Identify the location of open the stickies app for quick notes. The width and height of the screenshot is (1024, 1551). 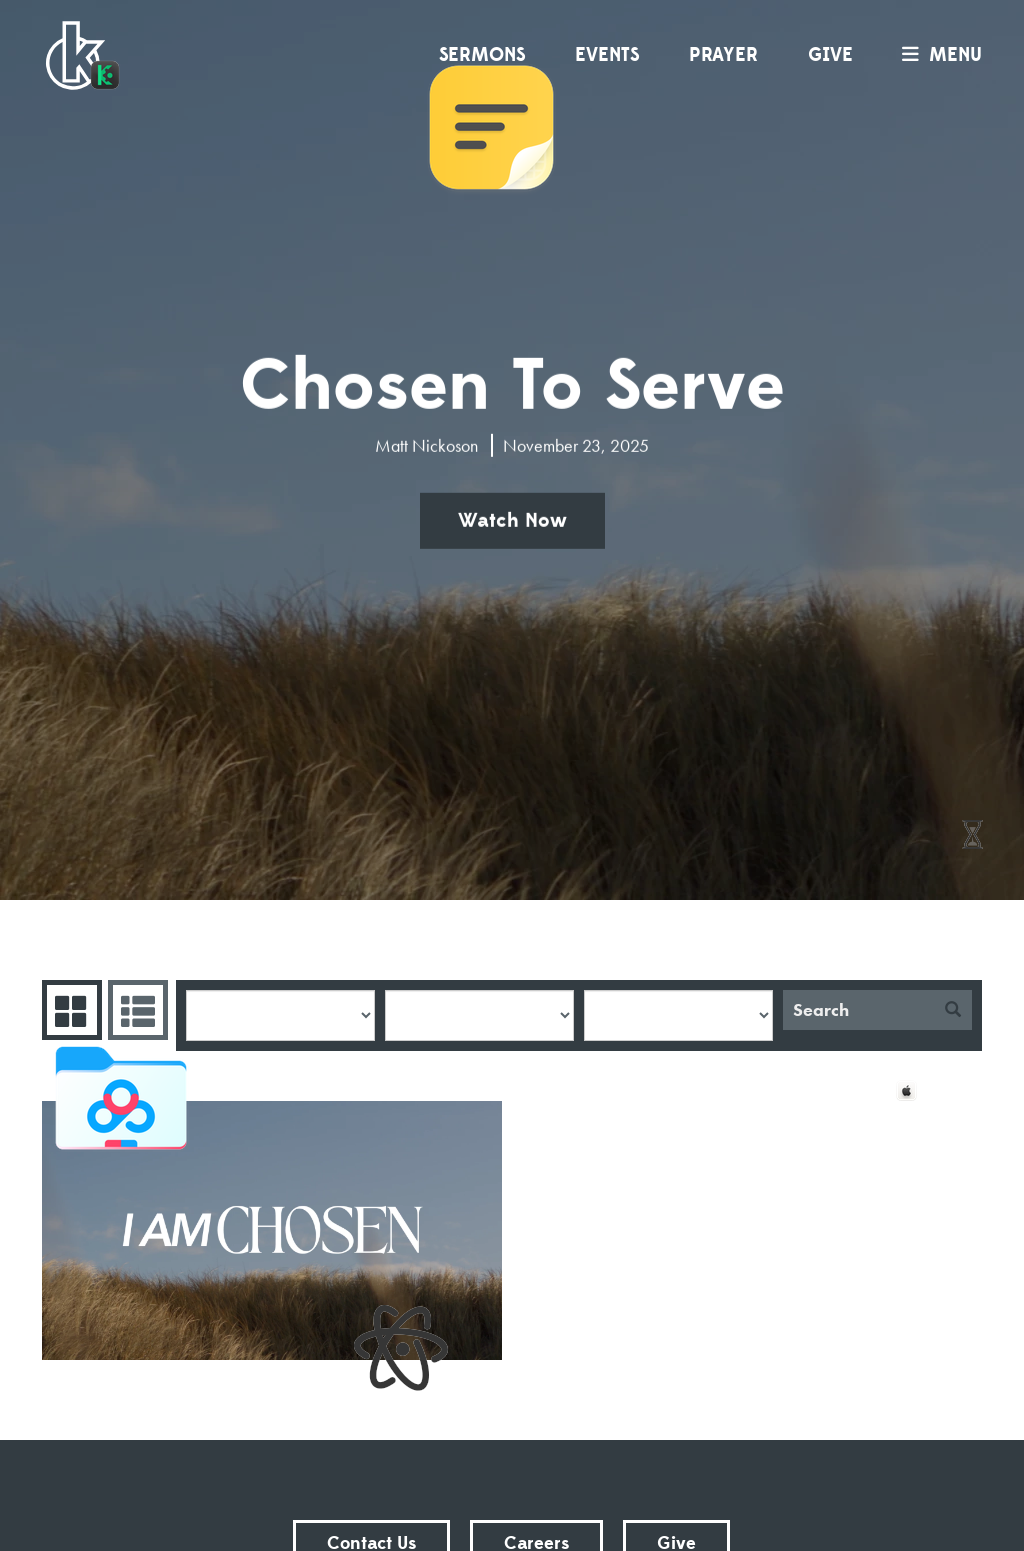
(491, 127).